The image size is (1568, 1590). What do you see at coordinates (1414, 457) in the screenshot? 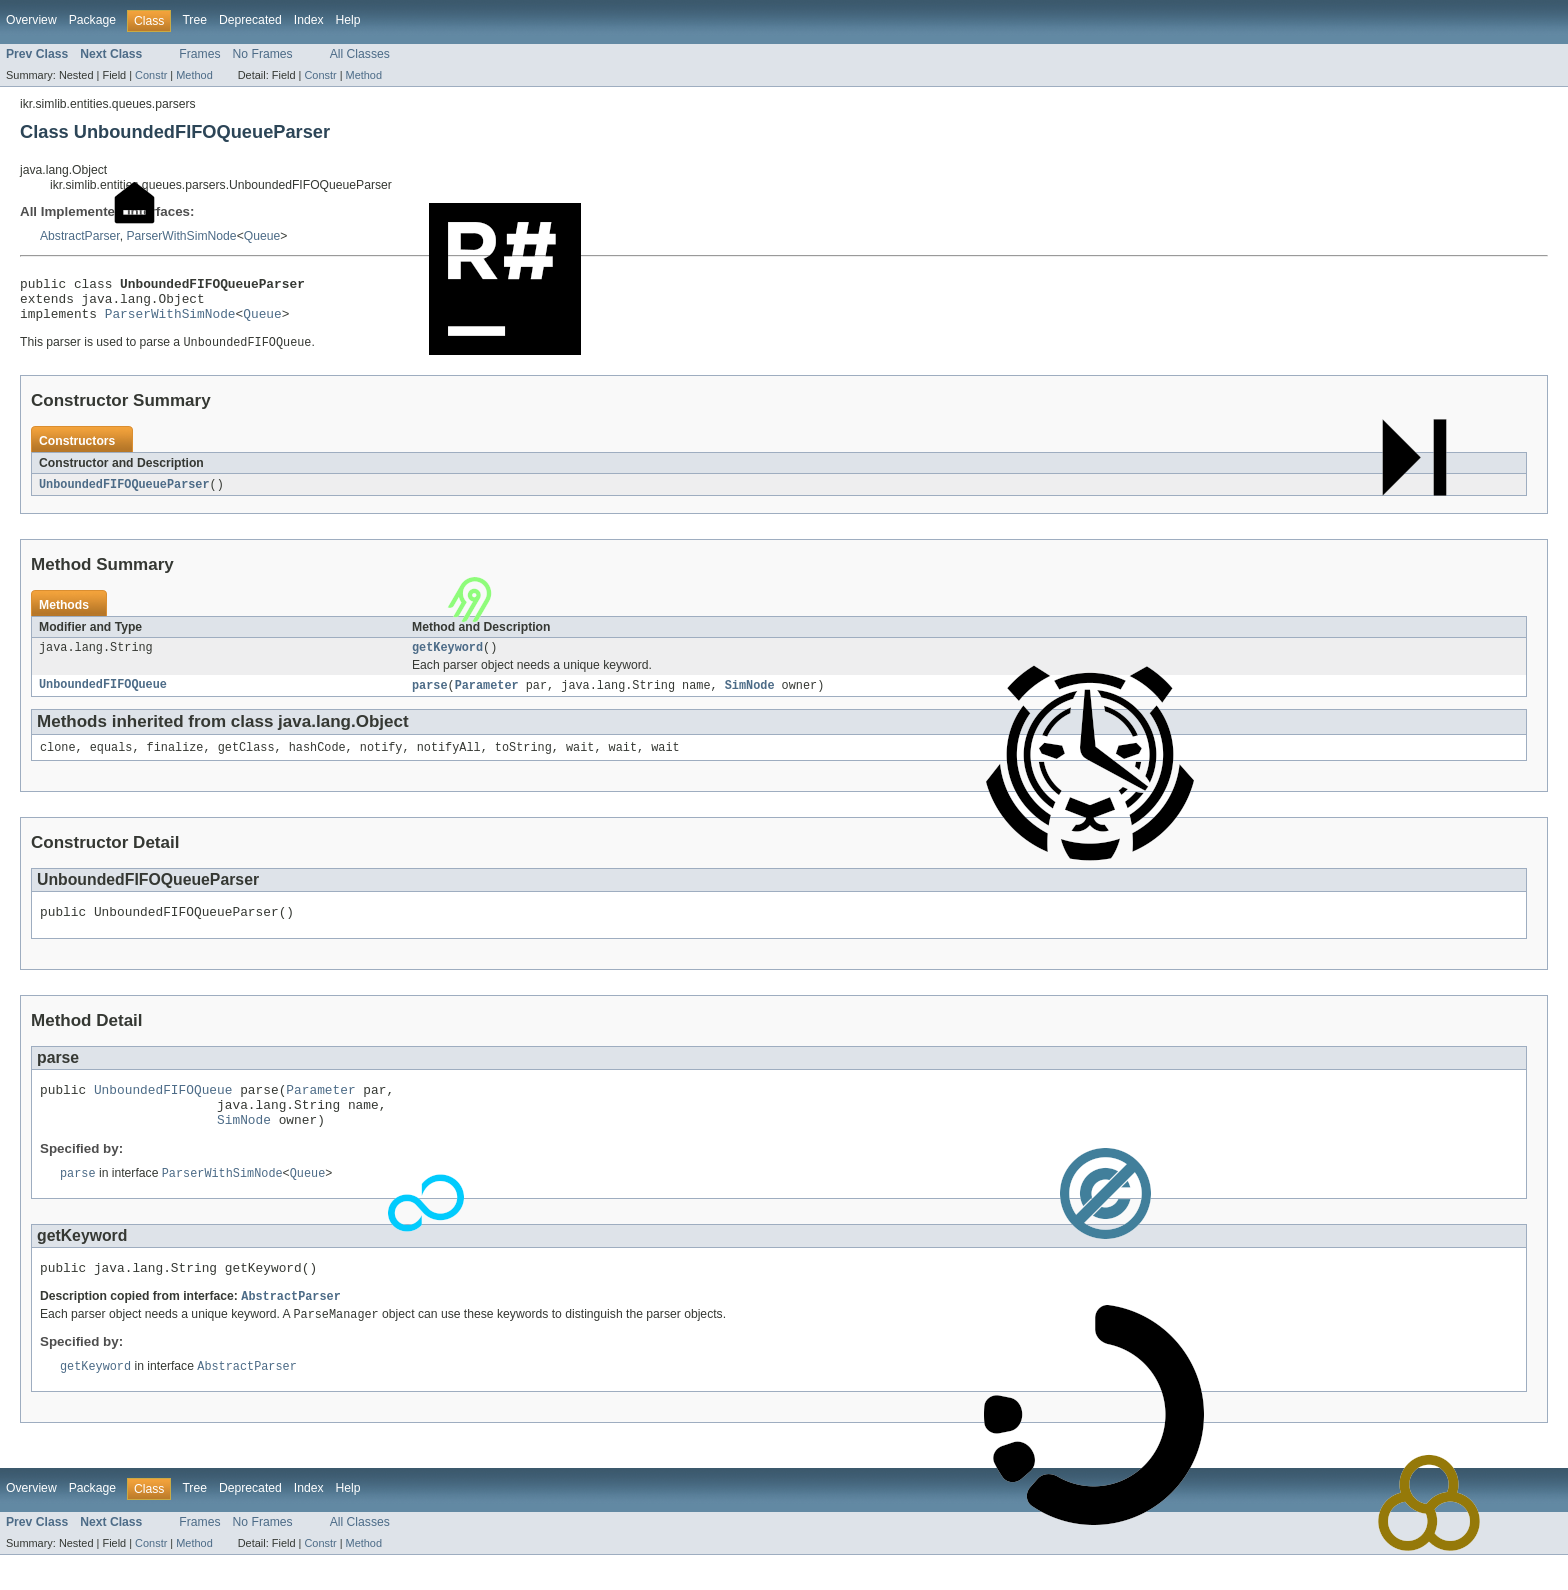
I see `skip to the next track or item` at bounding box center [1414, 457].